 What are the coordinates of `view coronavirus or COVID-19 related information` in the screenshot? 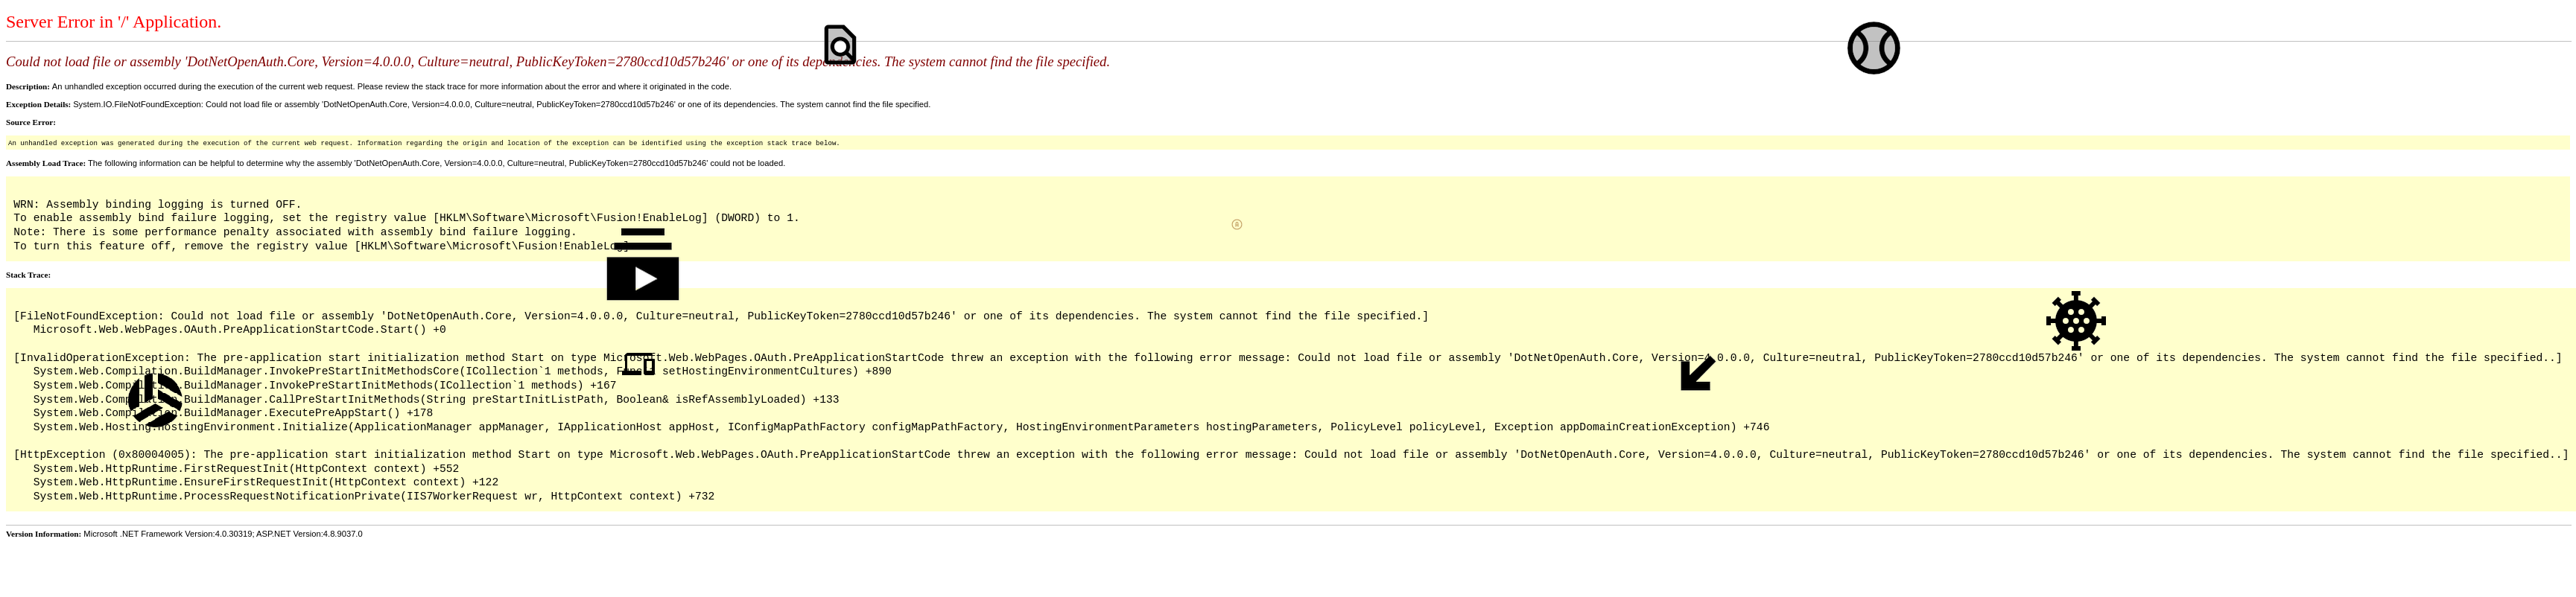 It's located at (2076, 321).